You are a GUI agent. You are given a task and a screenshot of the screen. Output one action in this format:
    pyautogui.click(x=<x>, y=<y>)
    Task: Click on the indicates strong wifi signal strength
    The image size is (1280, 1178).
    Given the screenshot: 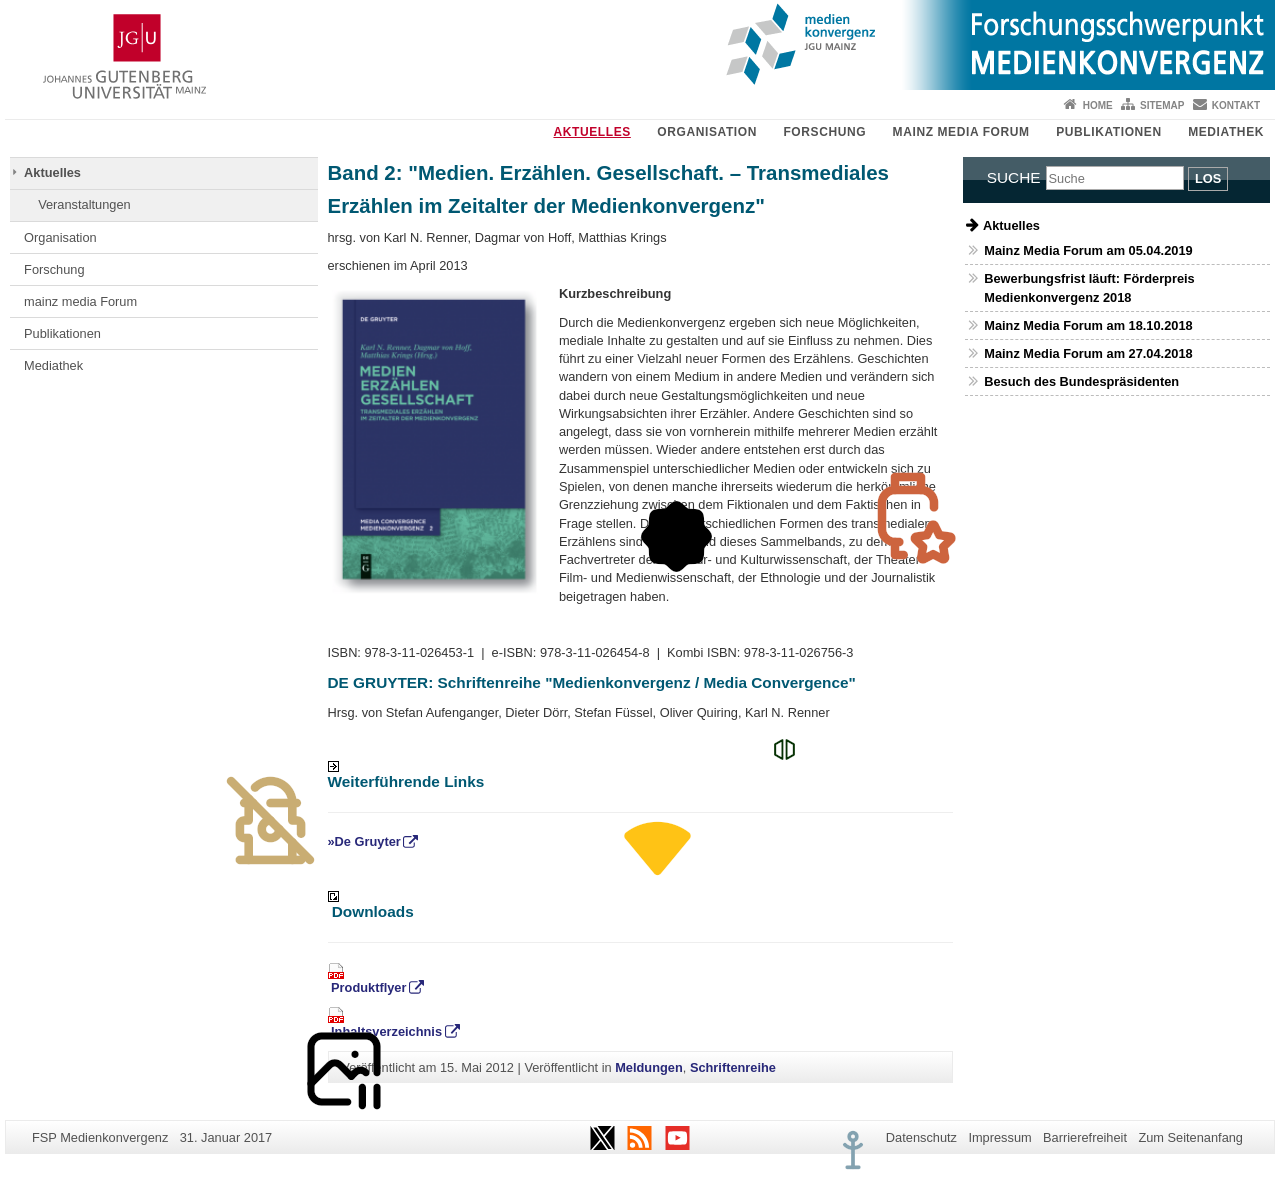 What is the action you would take?
    pyautogui.click(x=657, y=848)
    